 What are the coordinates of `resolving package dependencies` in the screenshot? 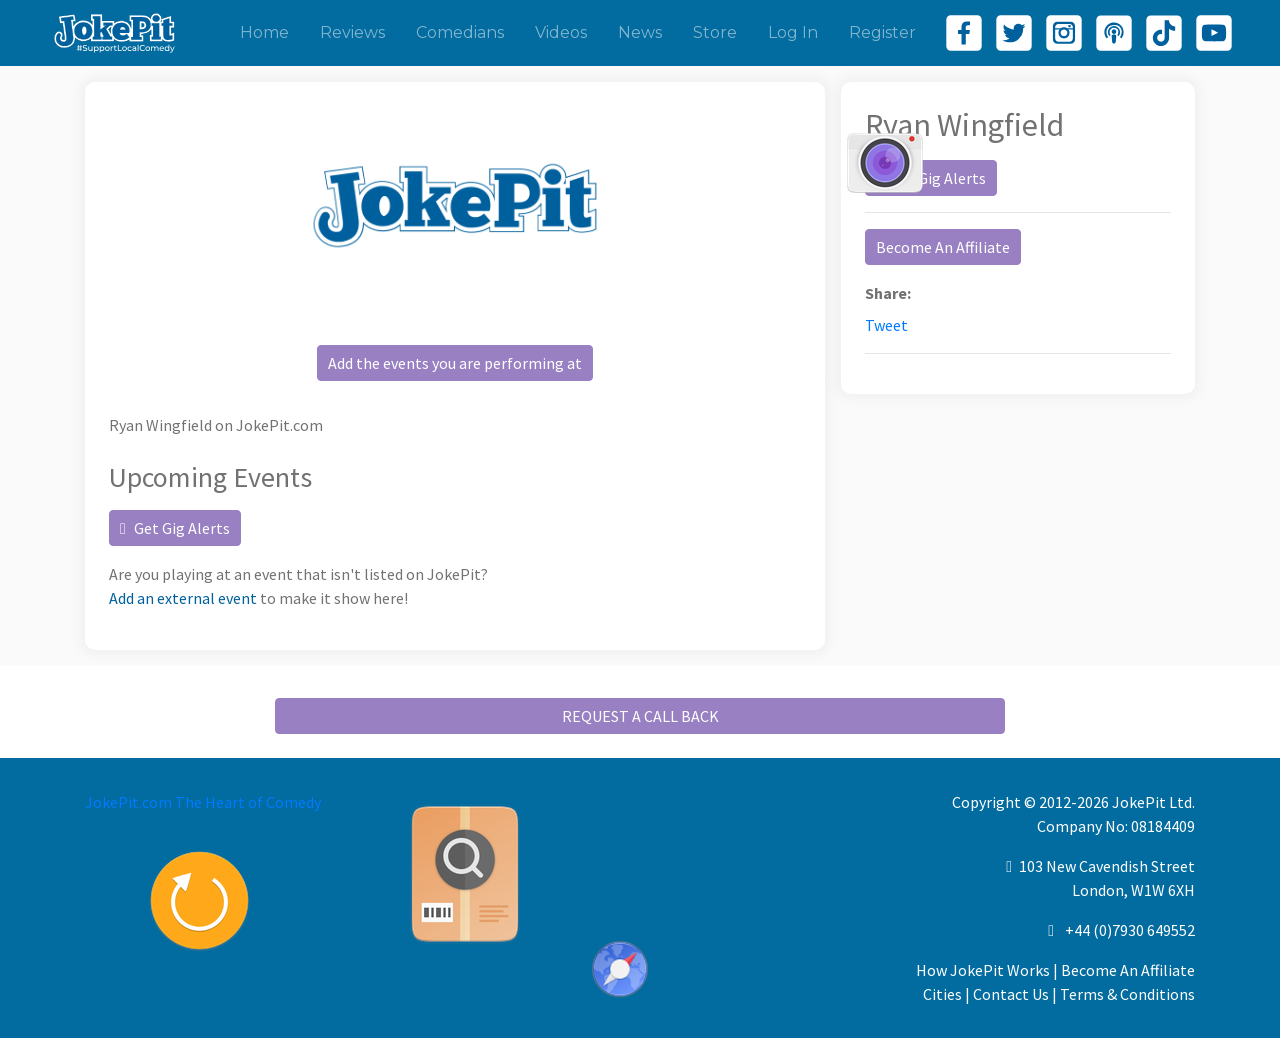 It's located at (465, 874).